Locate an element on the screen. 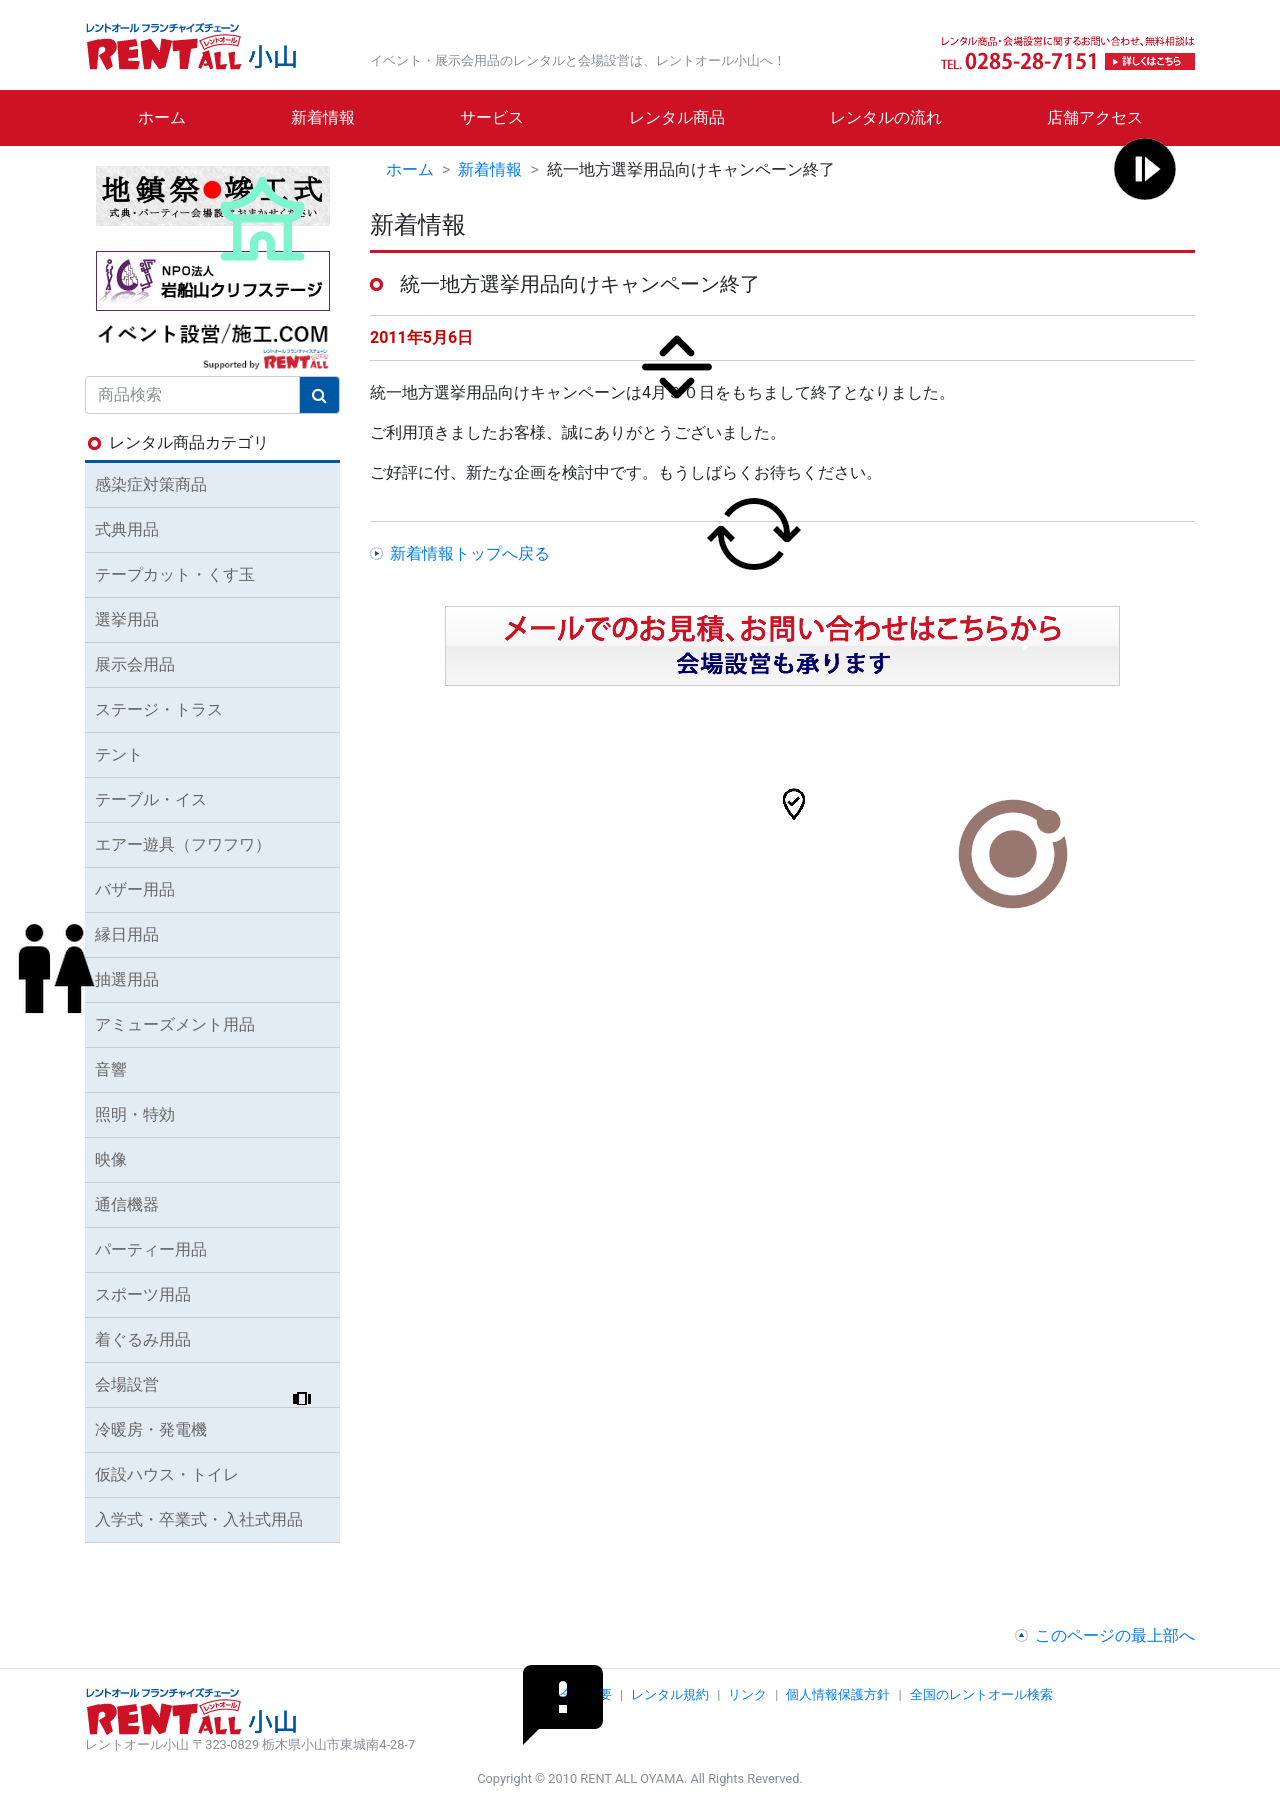  skip to next track or media item is located at coordinates (1145, 169).